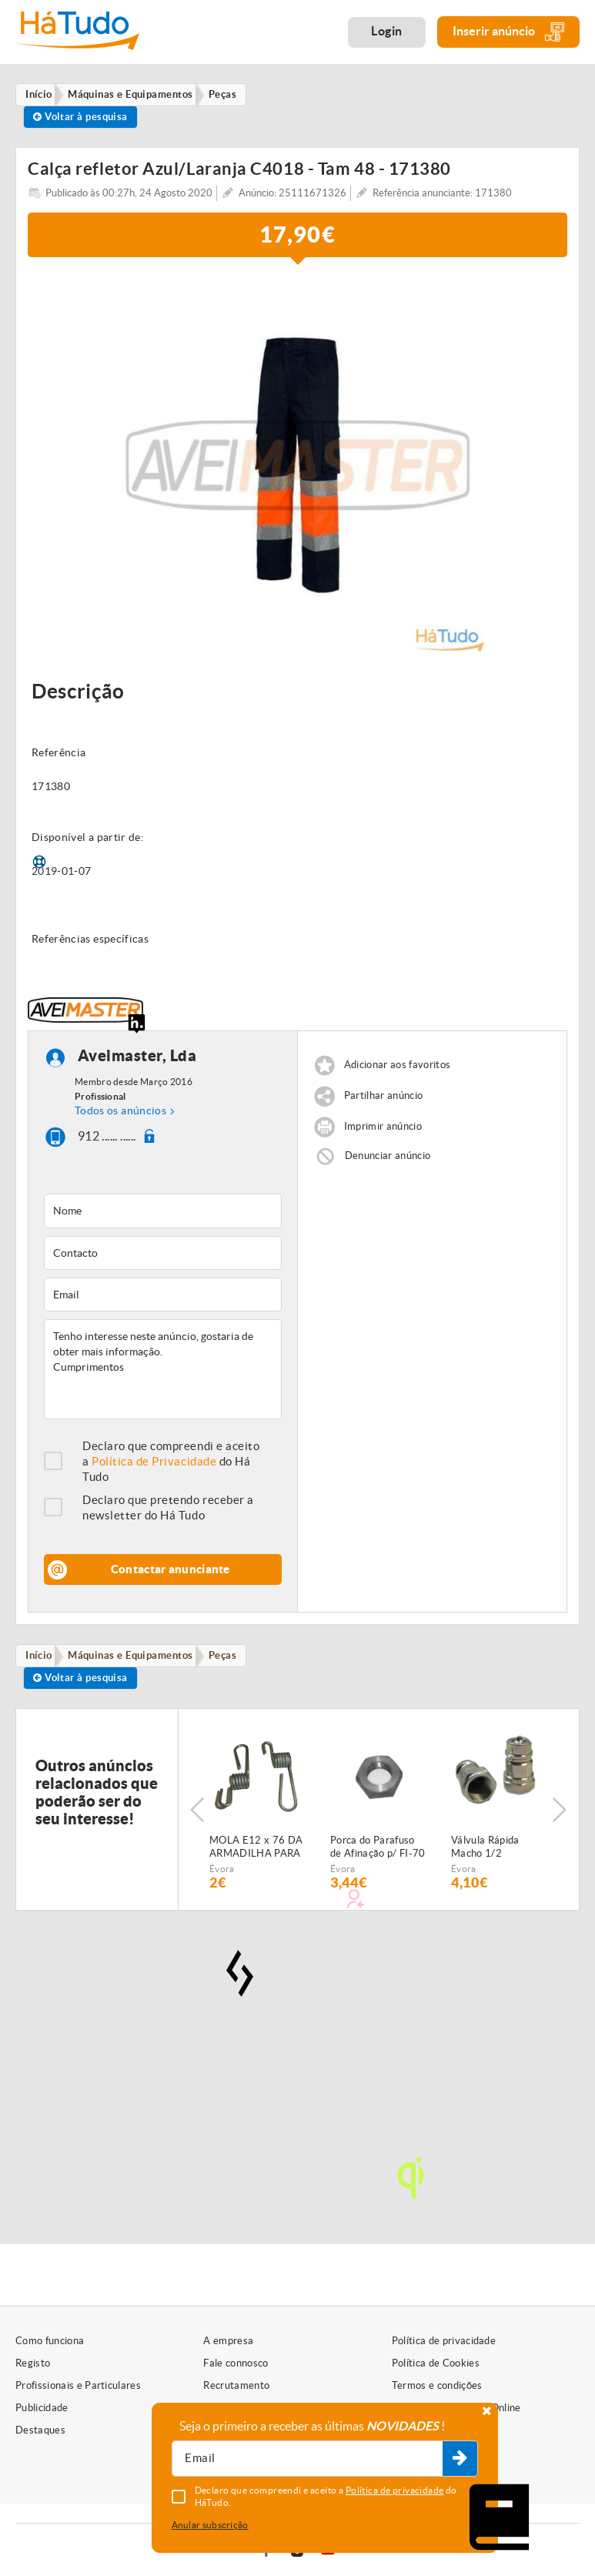 This screenshot has width=595, height=2576. I want to click on open hypothesis annotation tool, so click(136, 1023).